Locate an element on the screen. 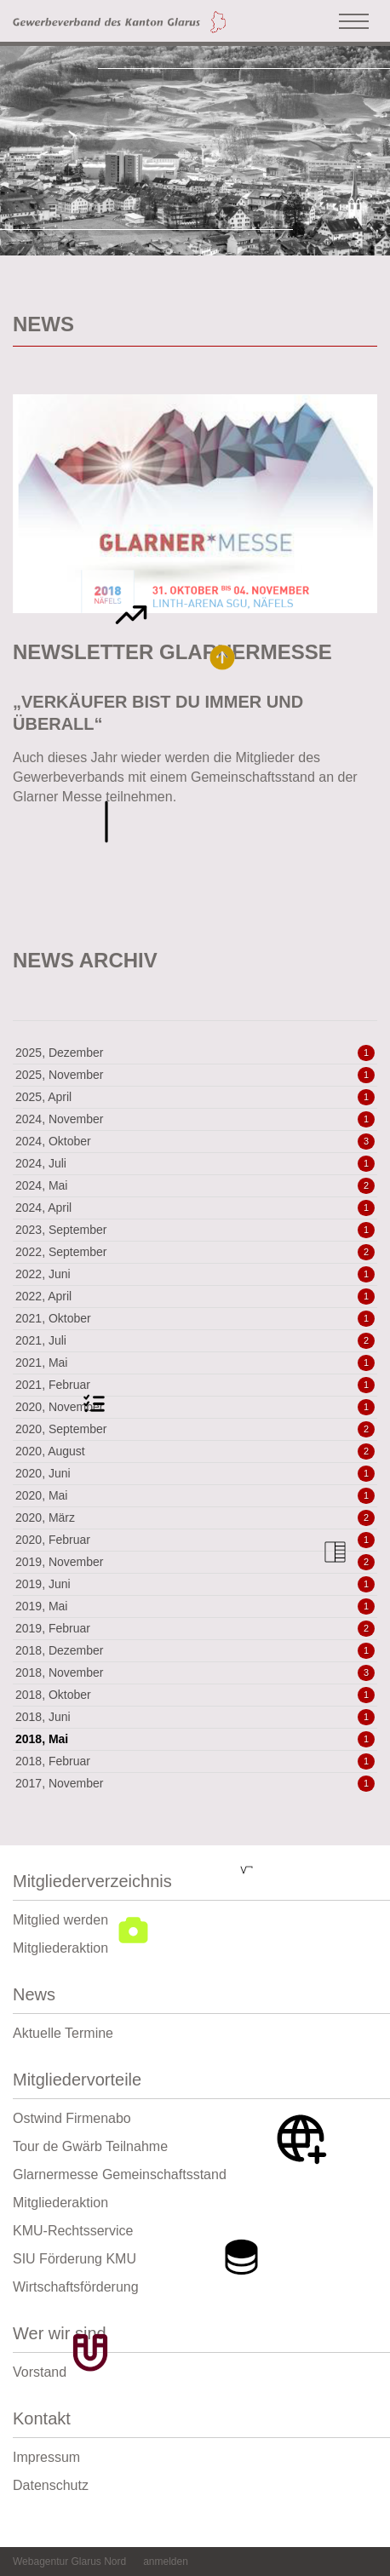 The width and height of the screenshot is (390, 2576). take a photo is located at coordinates (133, 1930).